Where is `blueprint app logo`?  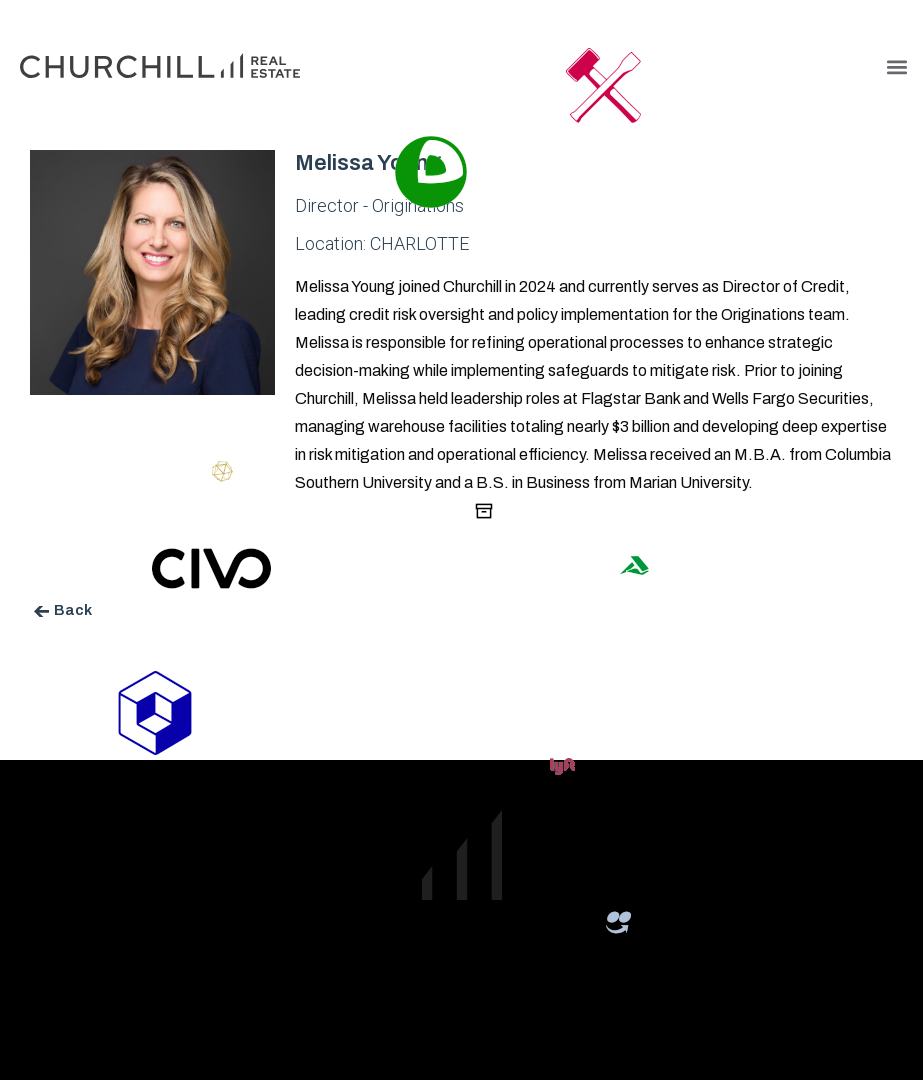
blueprint app logo is located at coordinates (155, 713).